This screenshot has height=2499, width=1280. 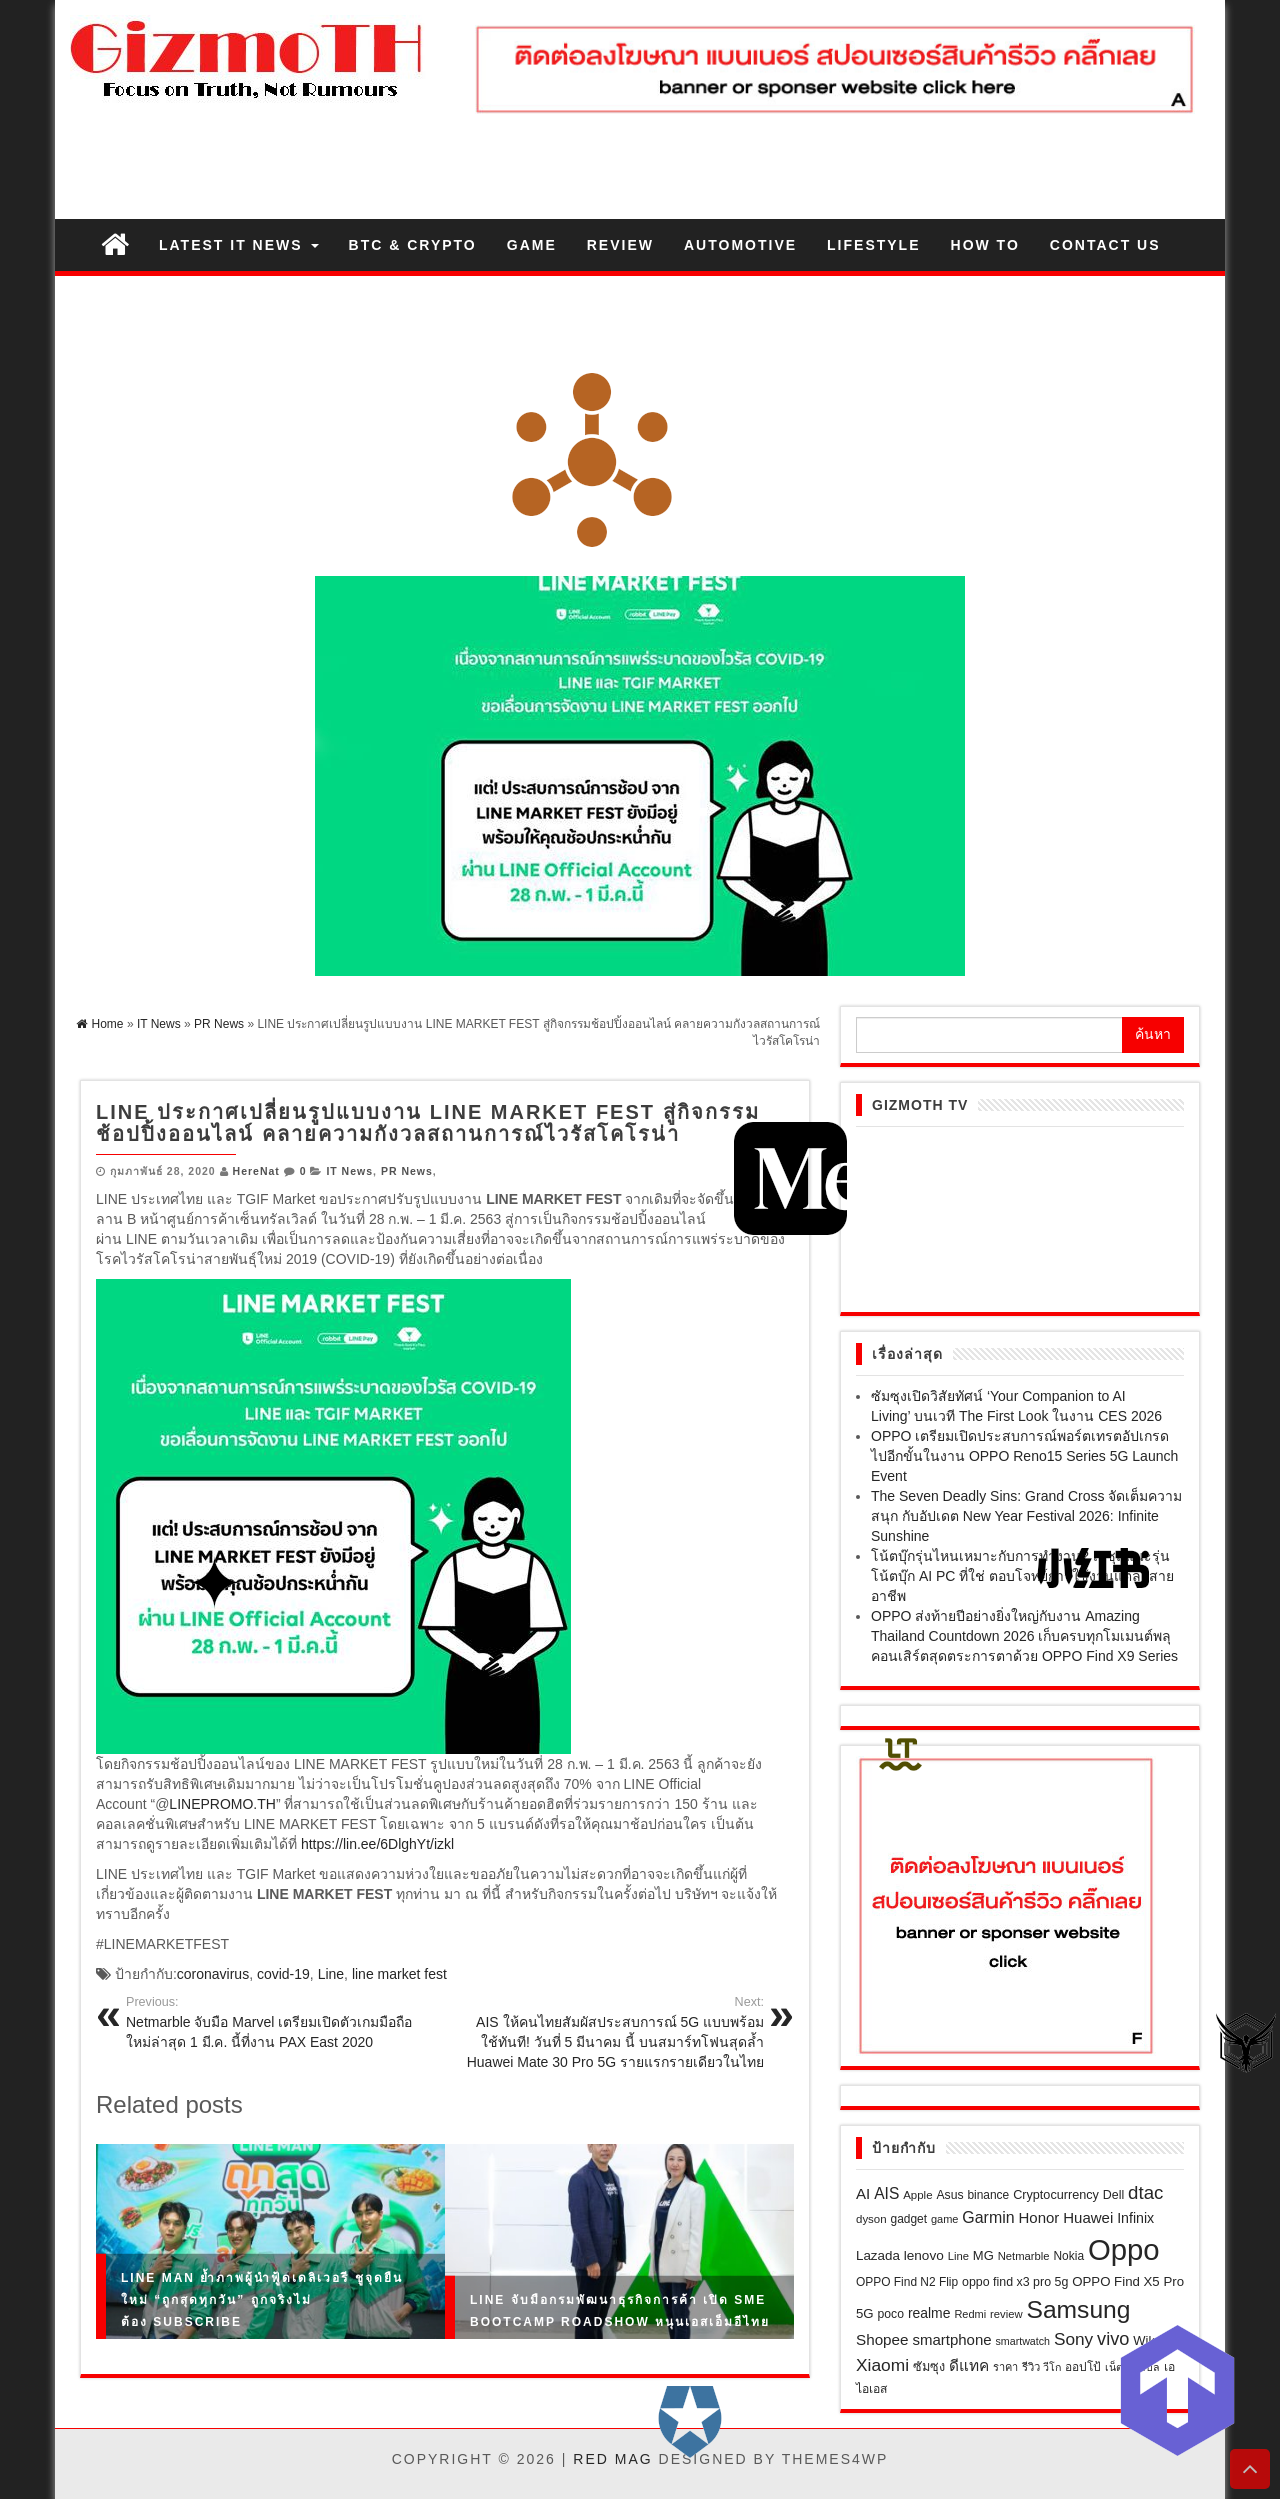 I want to click on google cloud pub/sub service logo, so click(x=592, y=460).